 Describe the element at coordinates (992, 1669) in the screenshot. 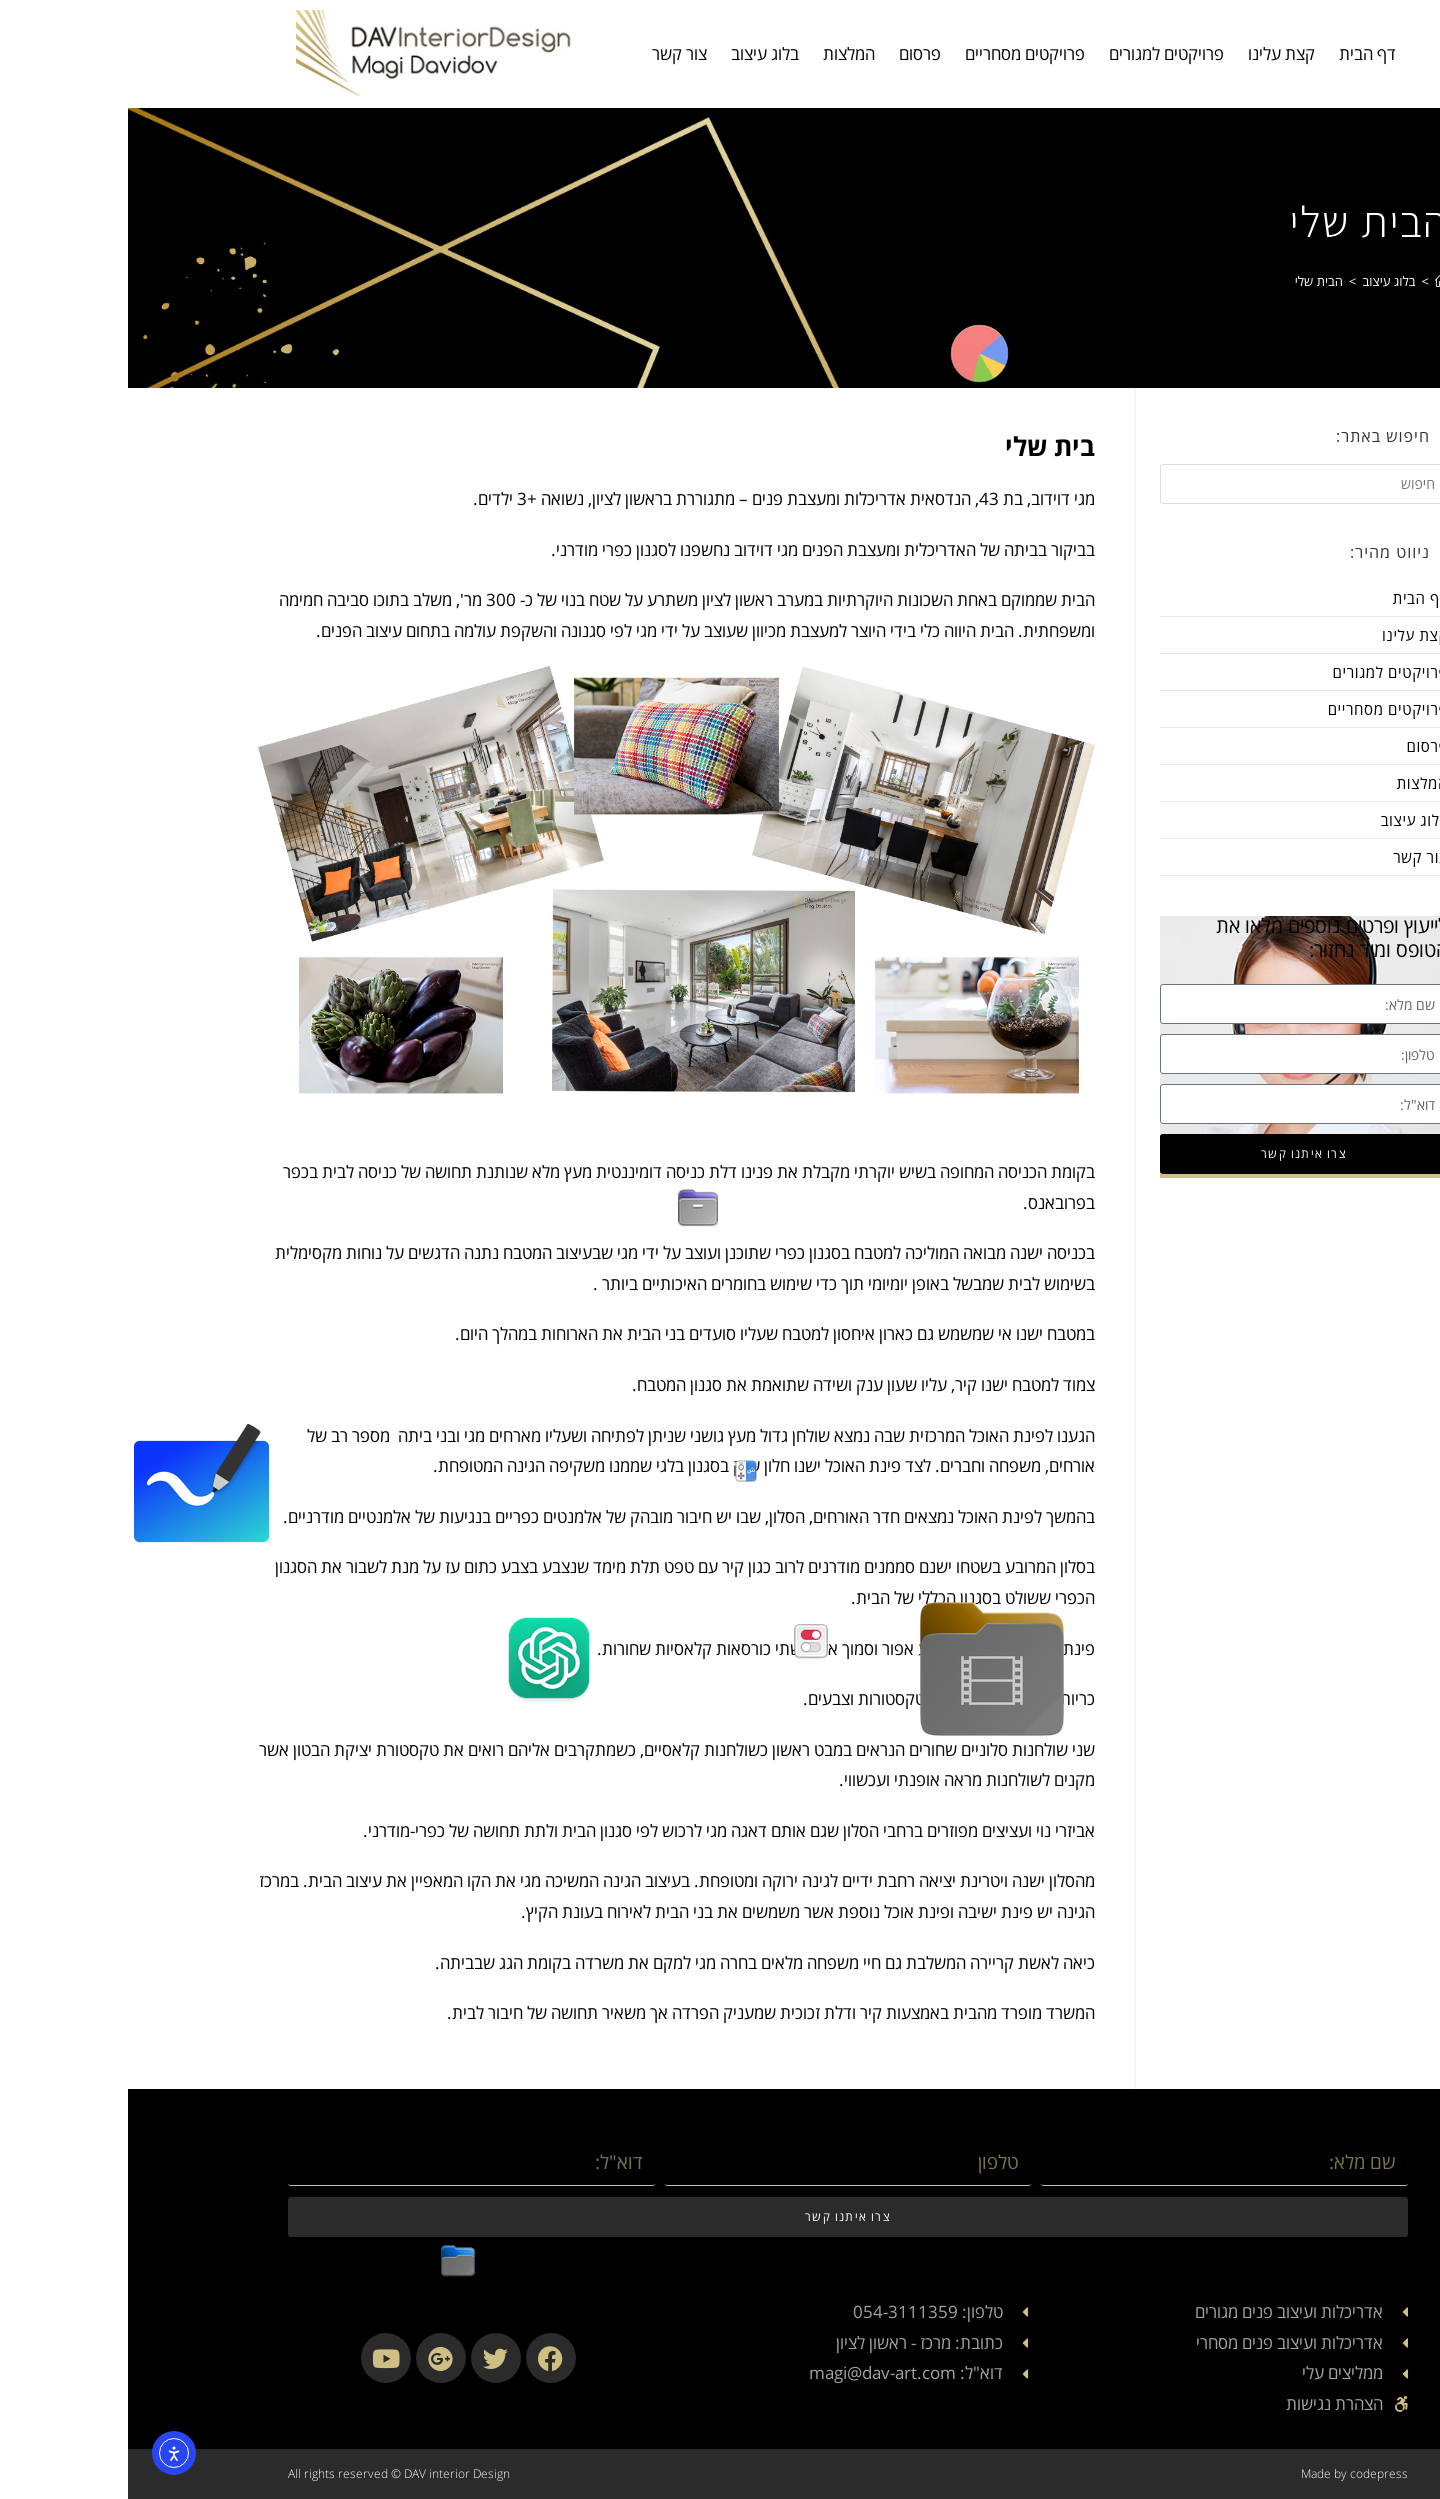

I see `open your videos folder` at that location.